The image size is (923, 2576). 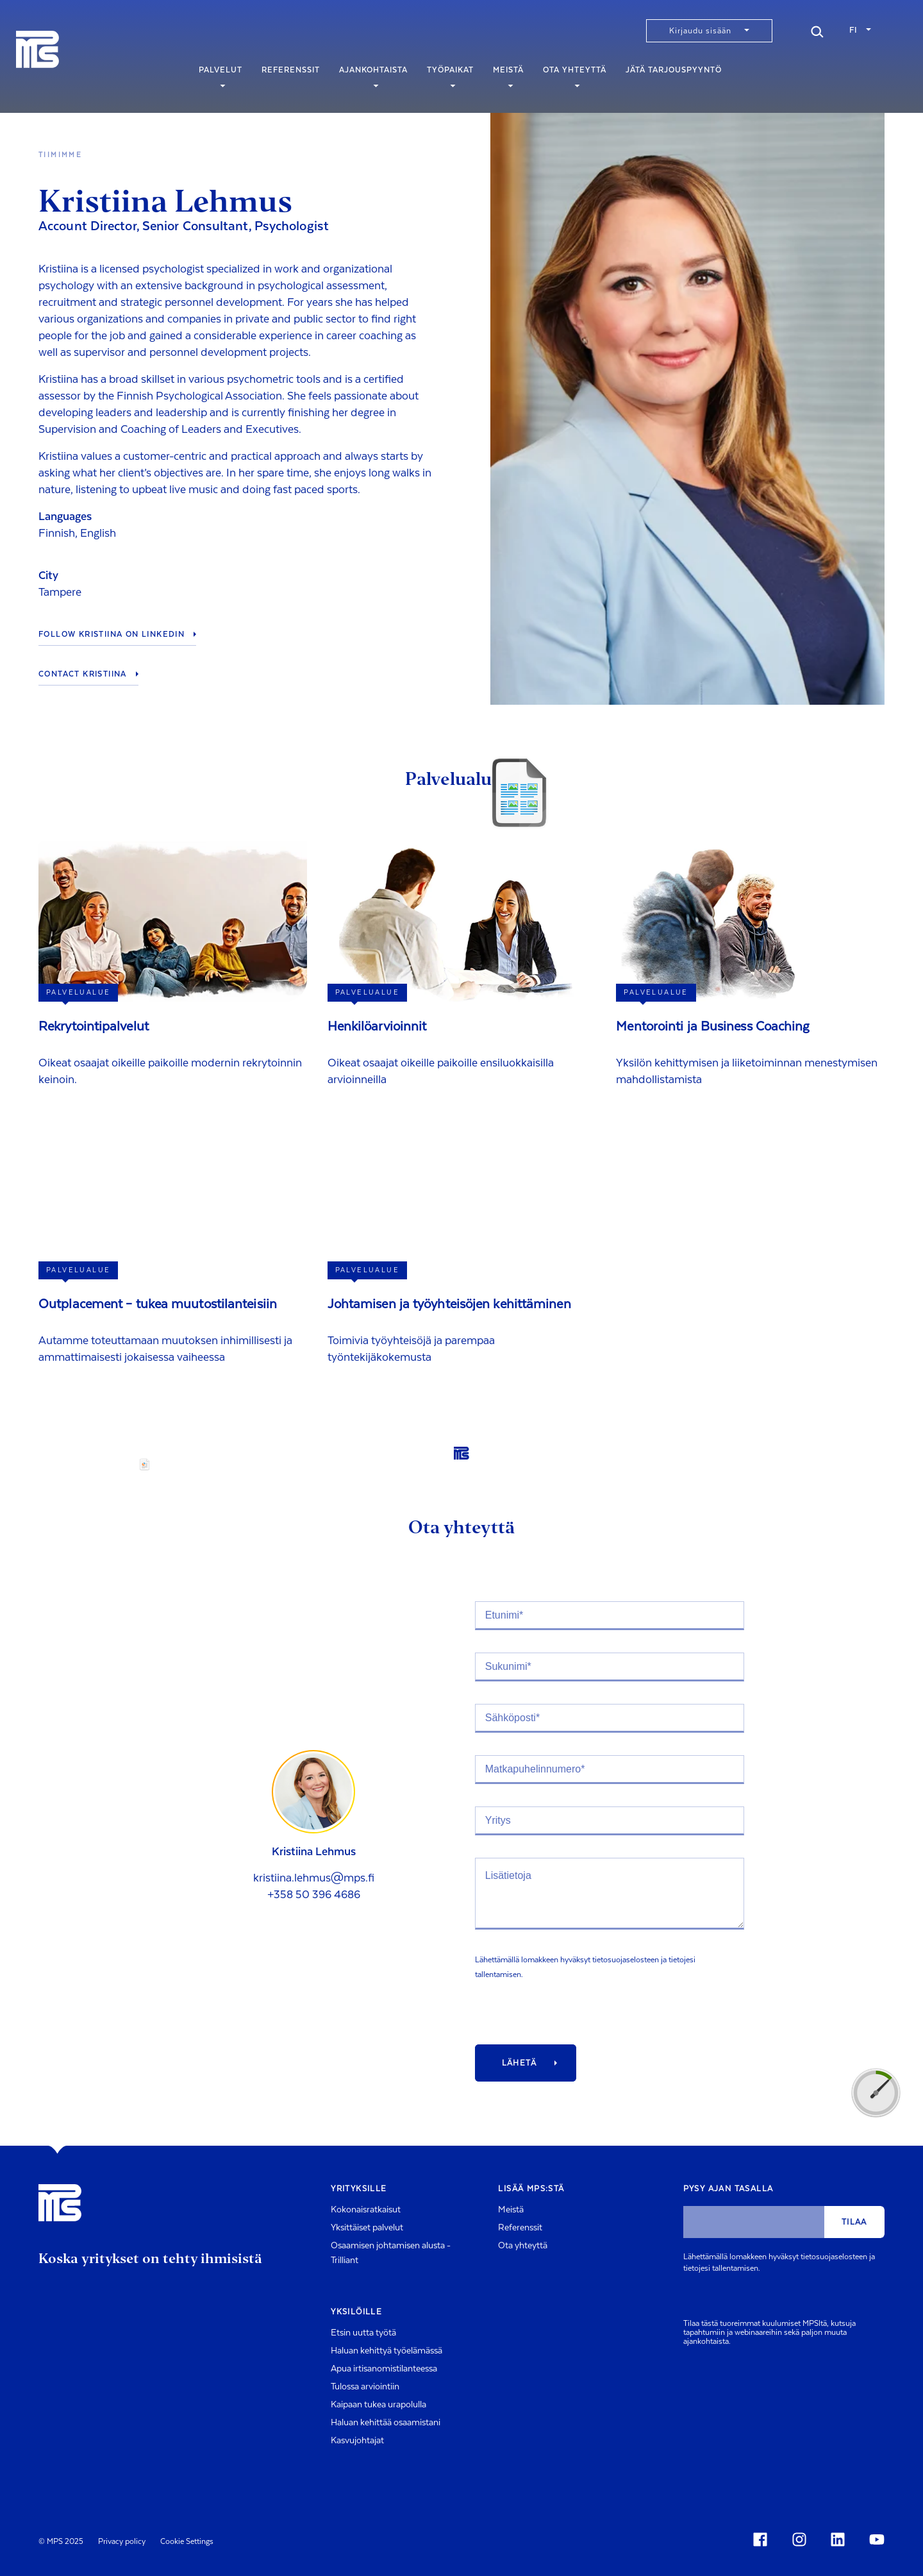 What do you see at coordinates (519, 793) in the screenshot?
I see `libreoffice master document file type` at bounding box center [519, 793].